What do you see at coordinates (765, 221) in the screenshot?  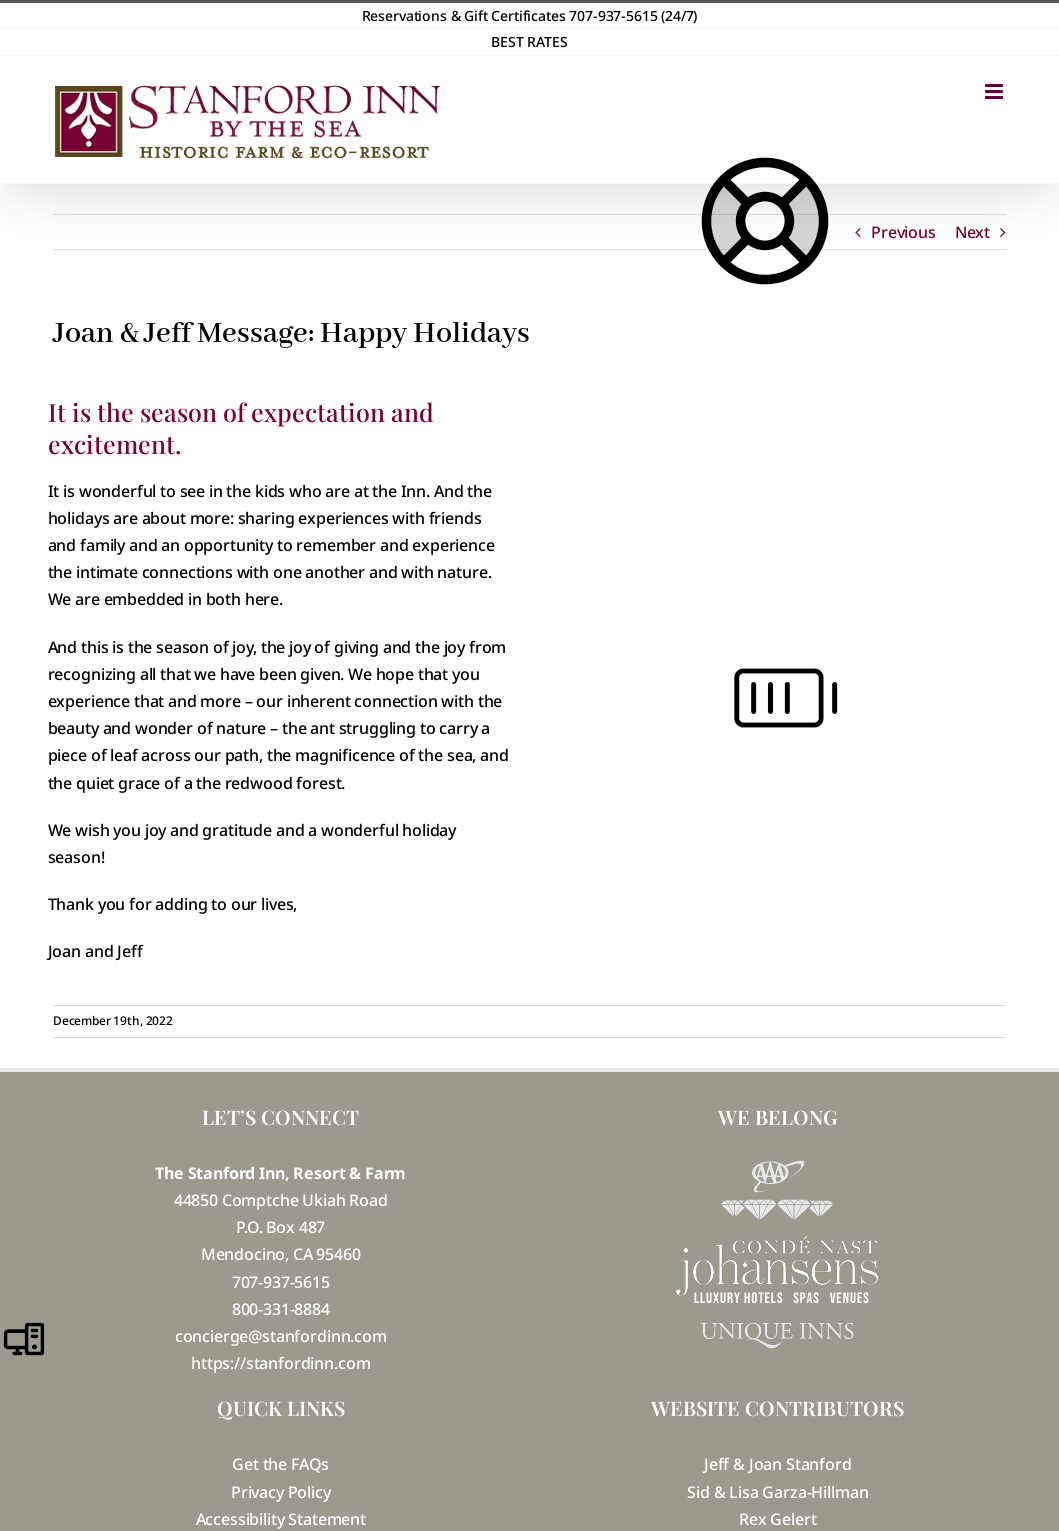 I see `access help or support center` at bounding box center [765, 221].